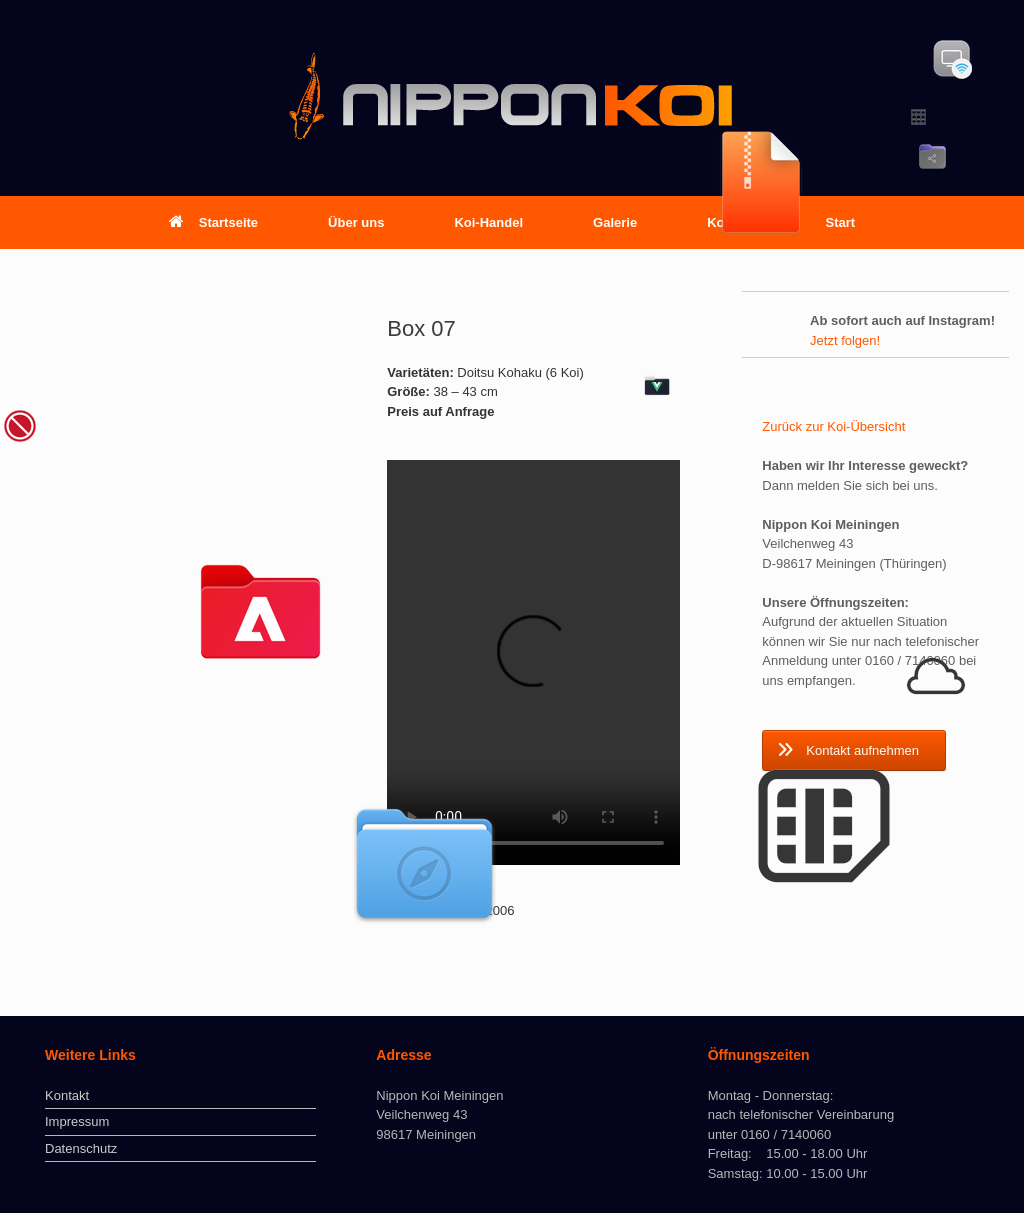 The image size is (1024, 1213). I want to click on open folder containing vue.js project files, so click(657, 386).